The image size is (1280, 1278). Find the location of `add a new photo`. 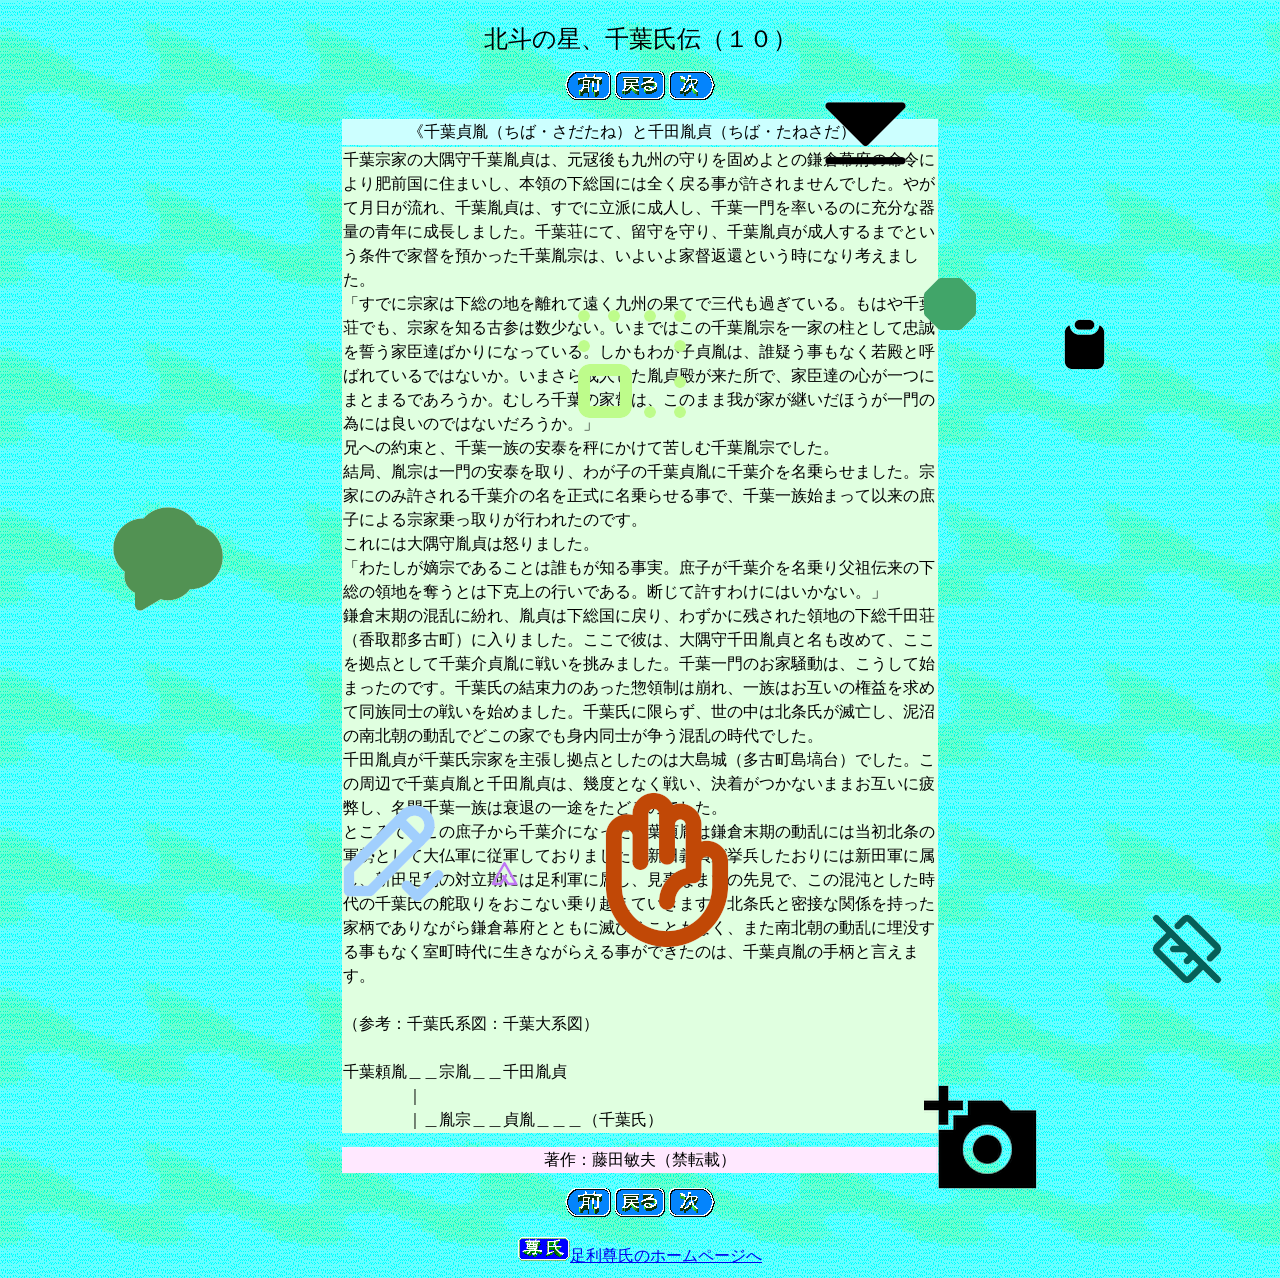

add a new photo is located at coordinates (982, 1139).